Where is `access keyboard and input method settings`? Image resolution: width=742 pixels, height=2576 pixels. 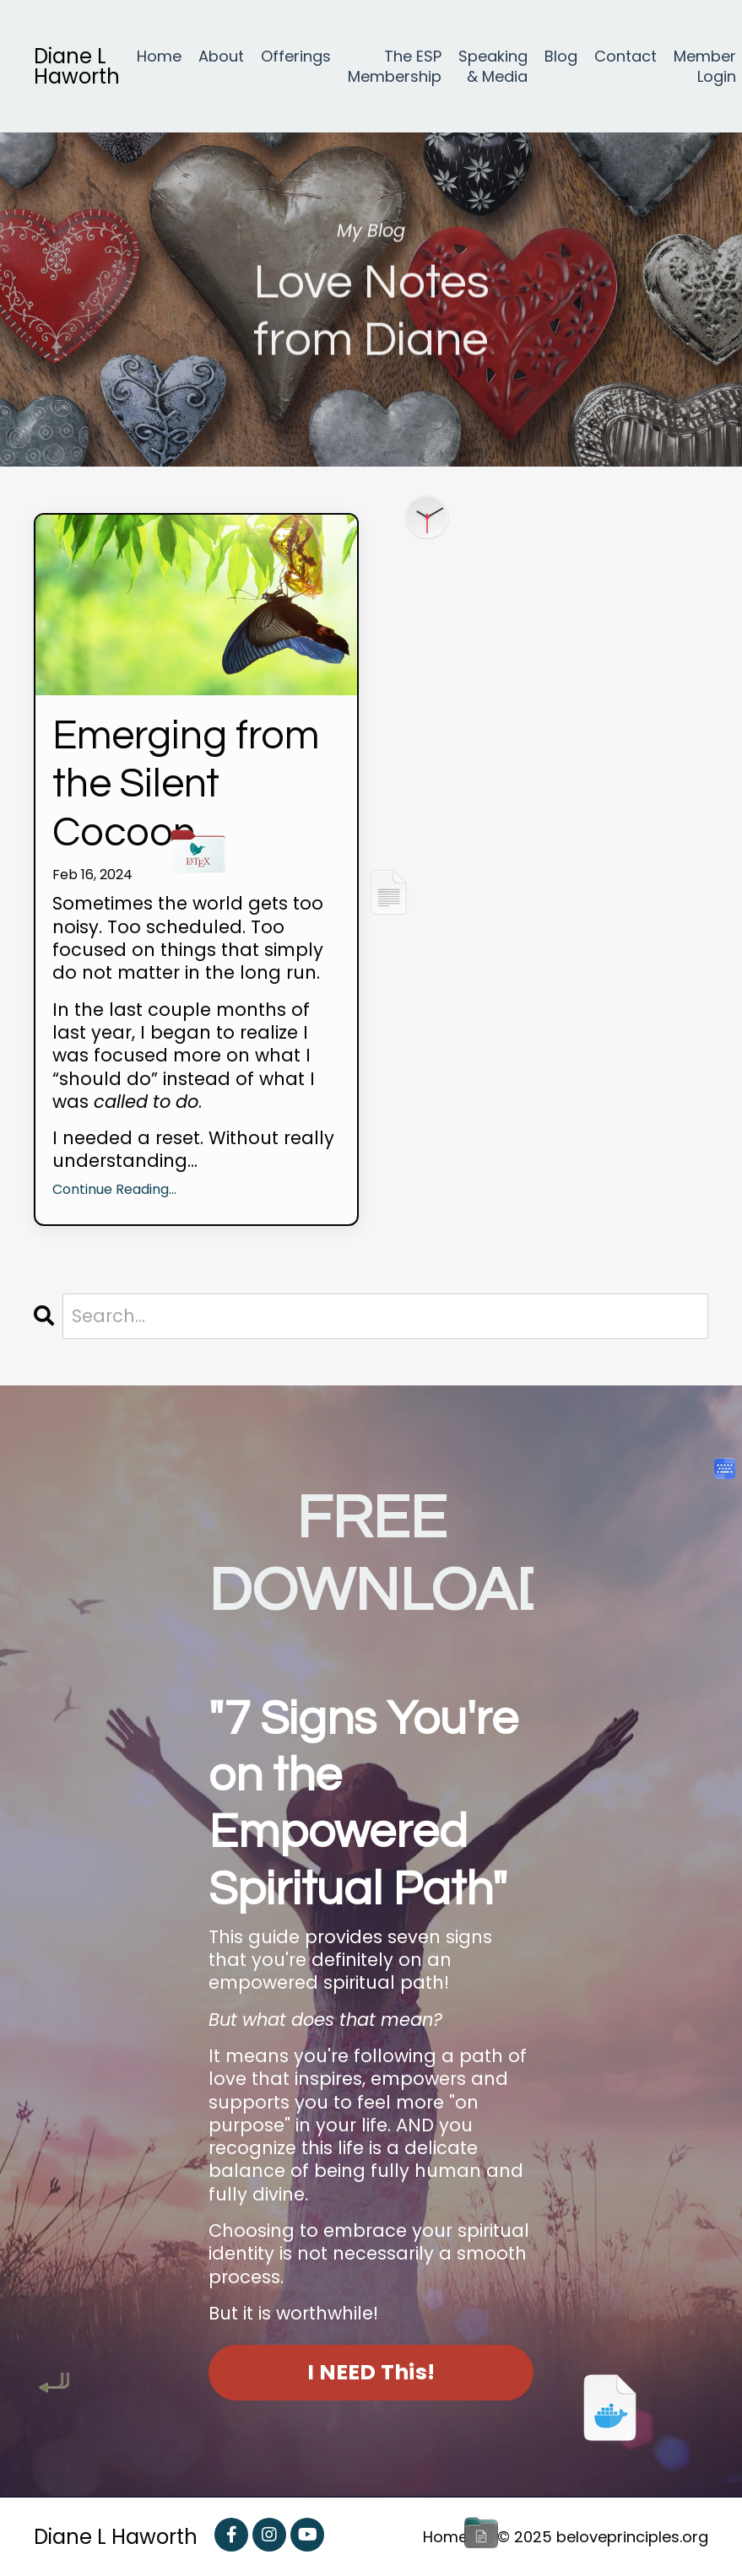
access keyboard and input method settings is located at coordinates (724, 1468).